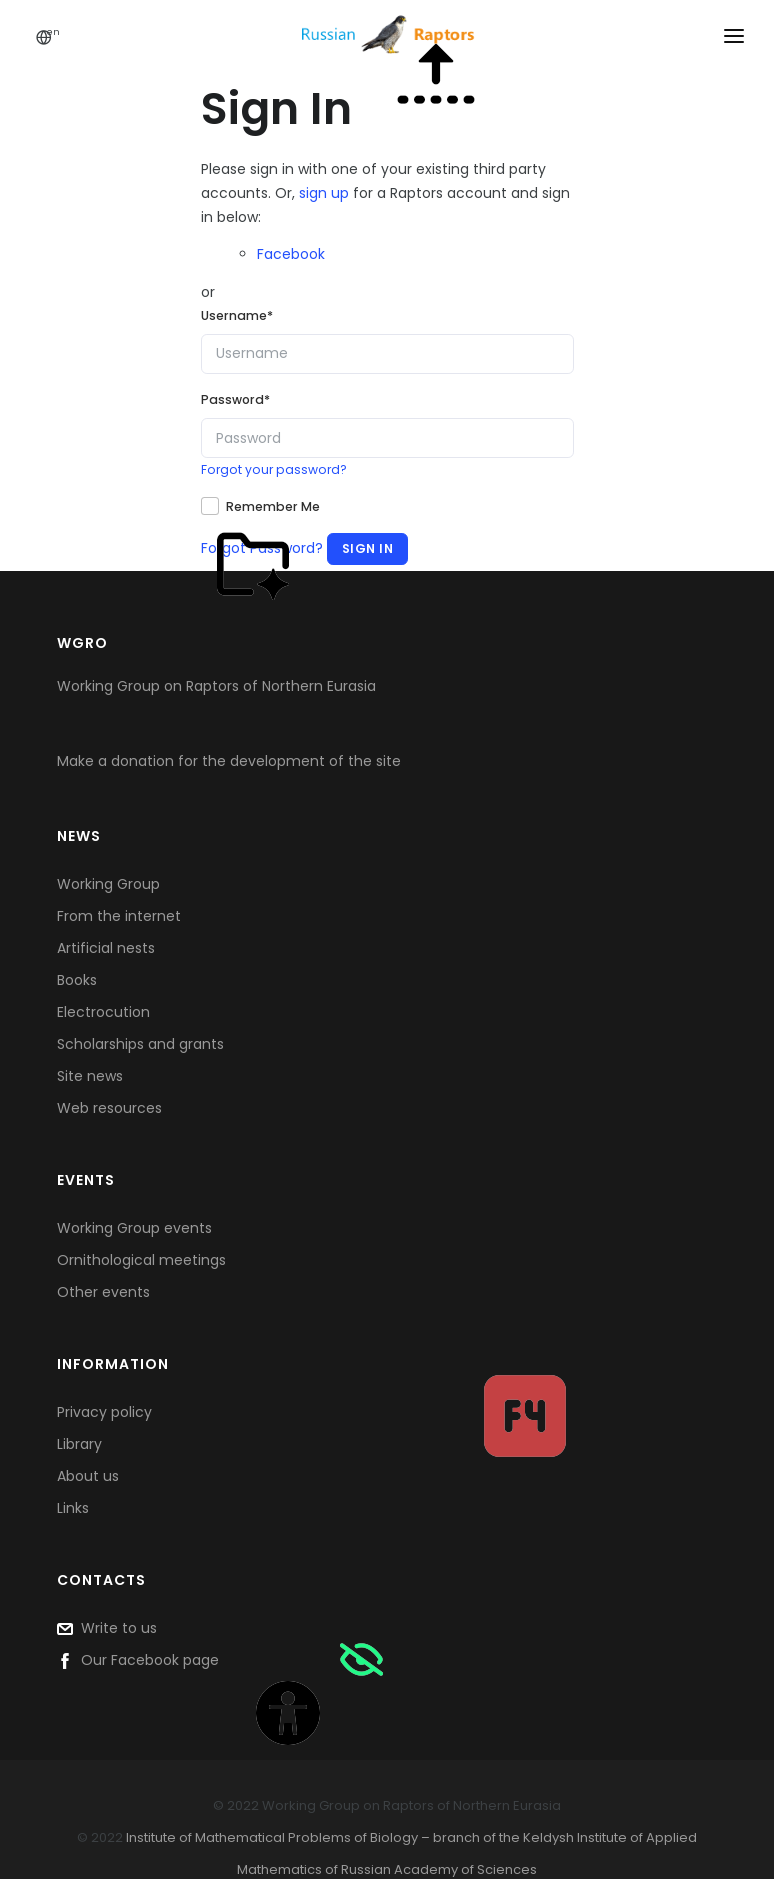  Describe the element at coordinates (253, 564) in the screenshot. I see `create a new space or workspace` at that location.